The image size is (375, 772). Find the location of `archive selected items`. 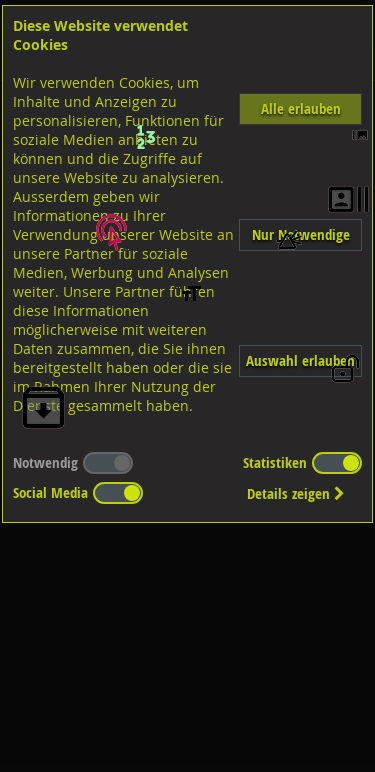

archive selected items is located at coordinates (43, 407).